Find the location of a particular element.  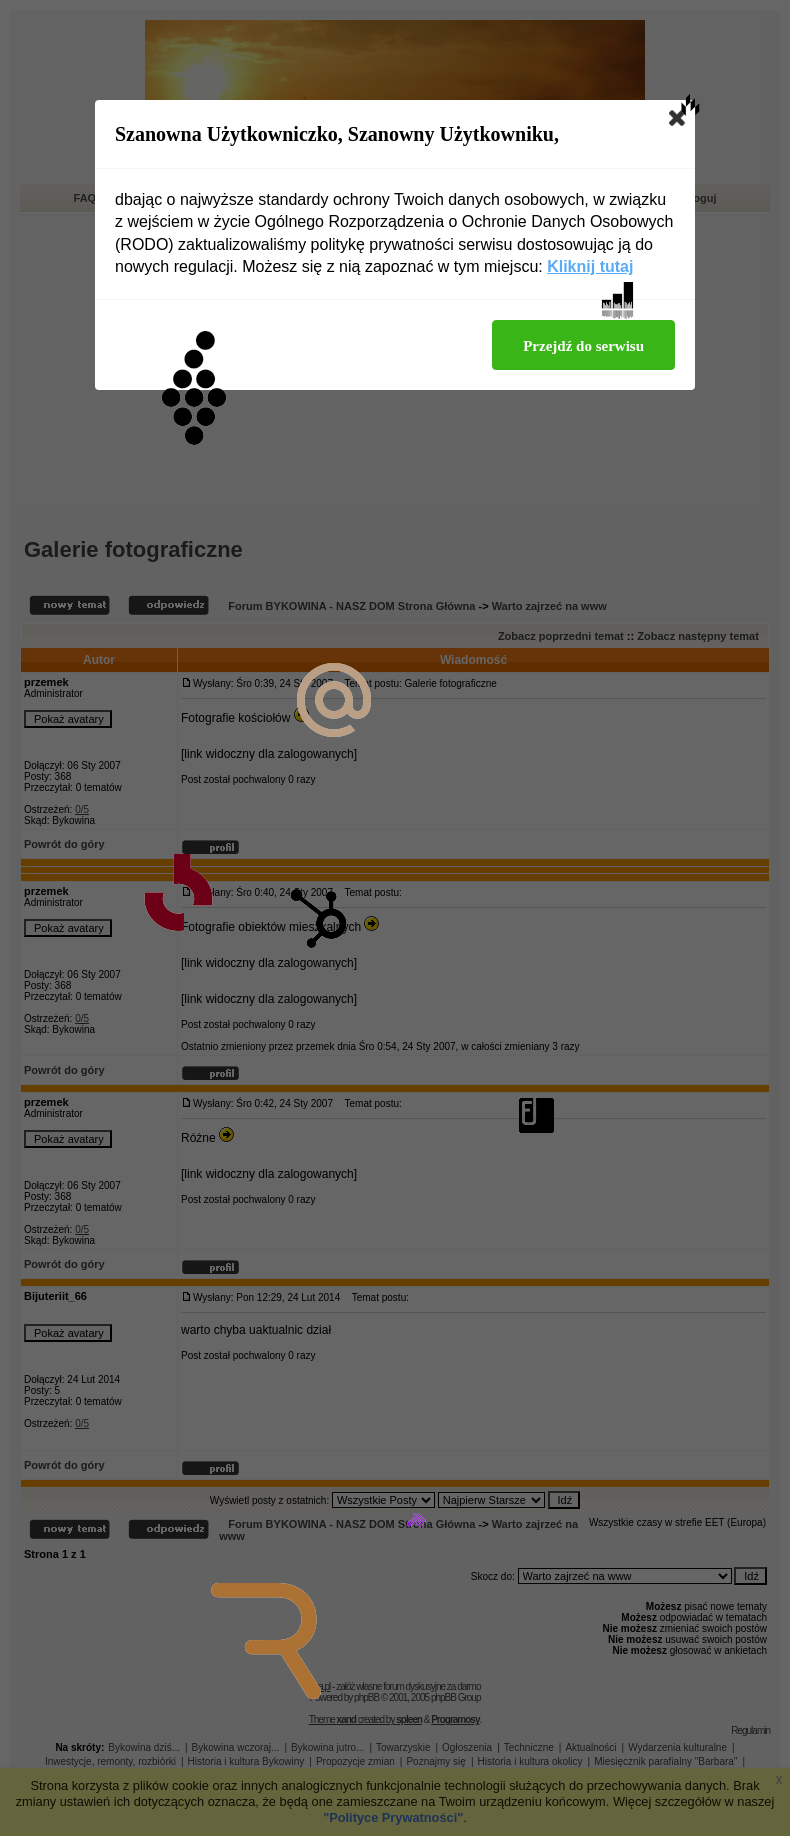

open the Fyle expense management app is located at coordinates (536, 1115).